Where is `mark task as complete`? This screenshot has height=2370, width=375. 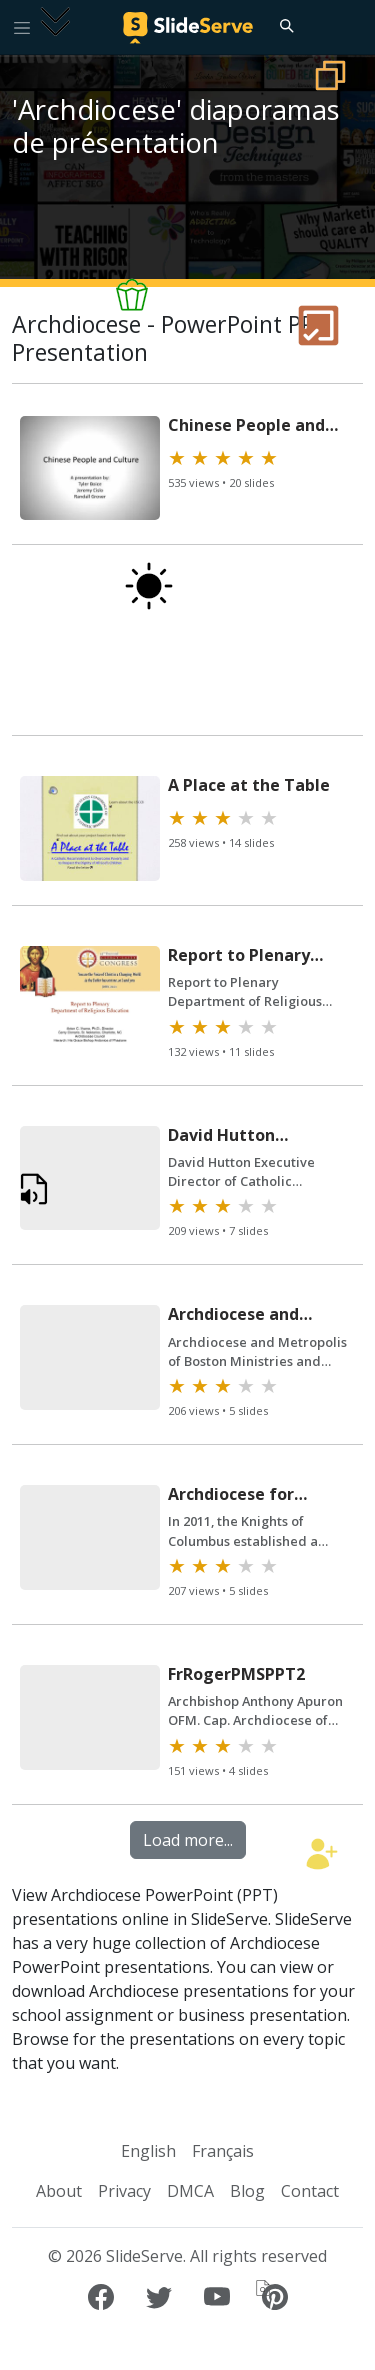
mark task as complete is located at coordinates (318, 325).